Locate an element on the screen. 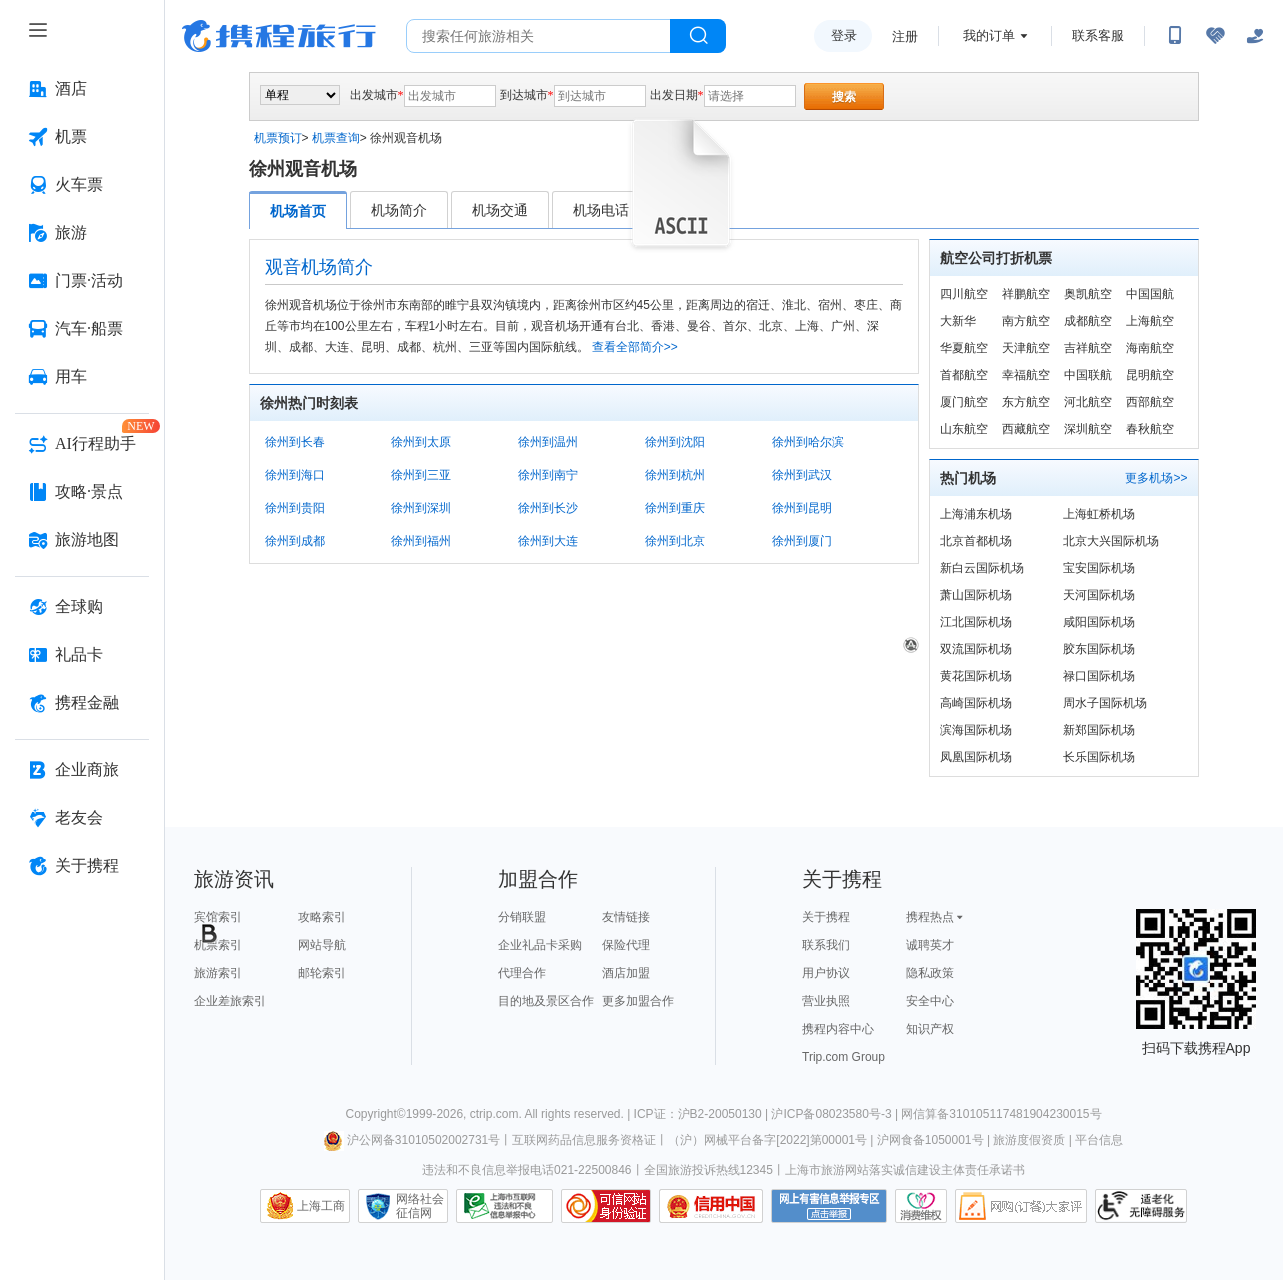 Image resolution: width=1283 pixels, height=1280 pixels. a plain text or ascii file type indicator is located at coordinates (681, 185).